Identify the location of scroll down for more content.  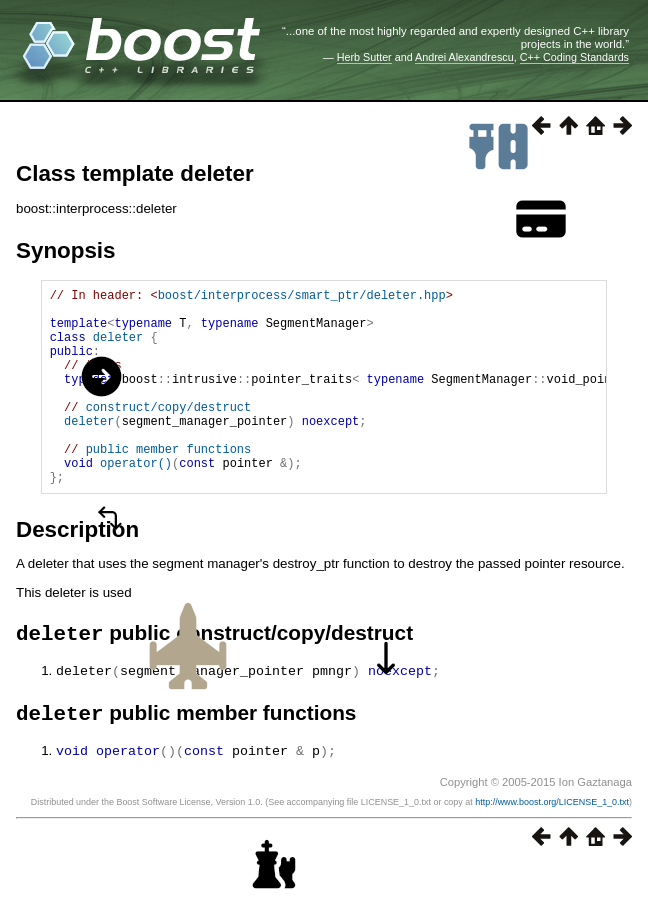
(386, 658).